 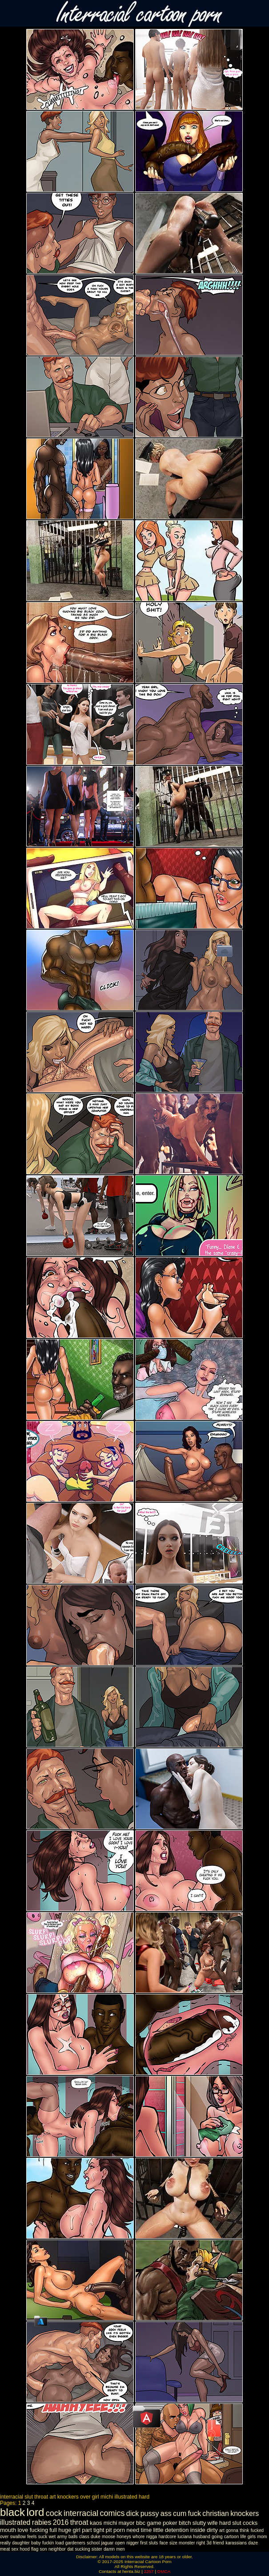 What do you see at coordinates (225, 950) in the screenshot?
I see `access cloud-synced files and folders` at bounding box center [225, 950].